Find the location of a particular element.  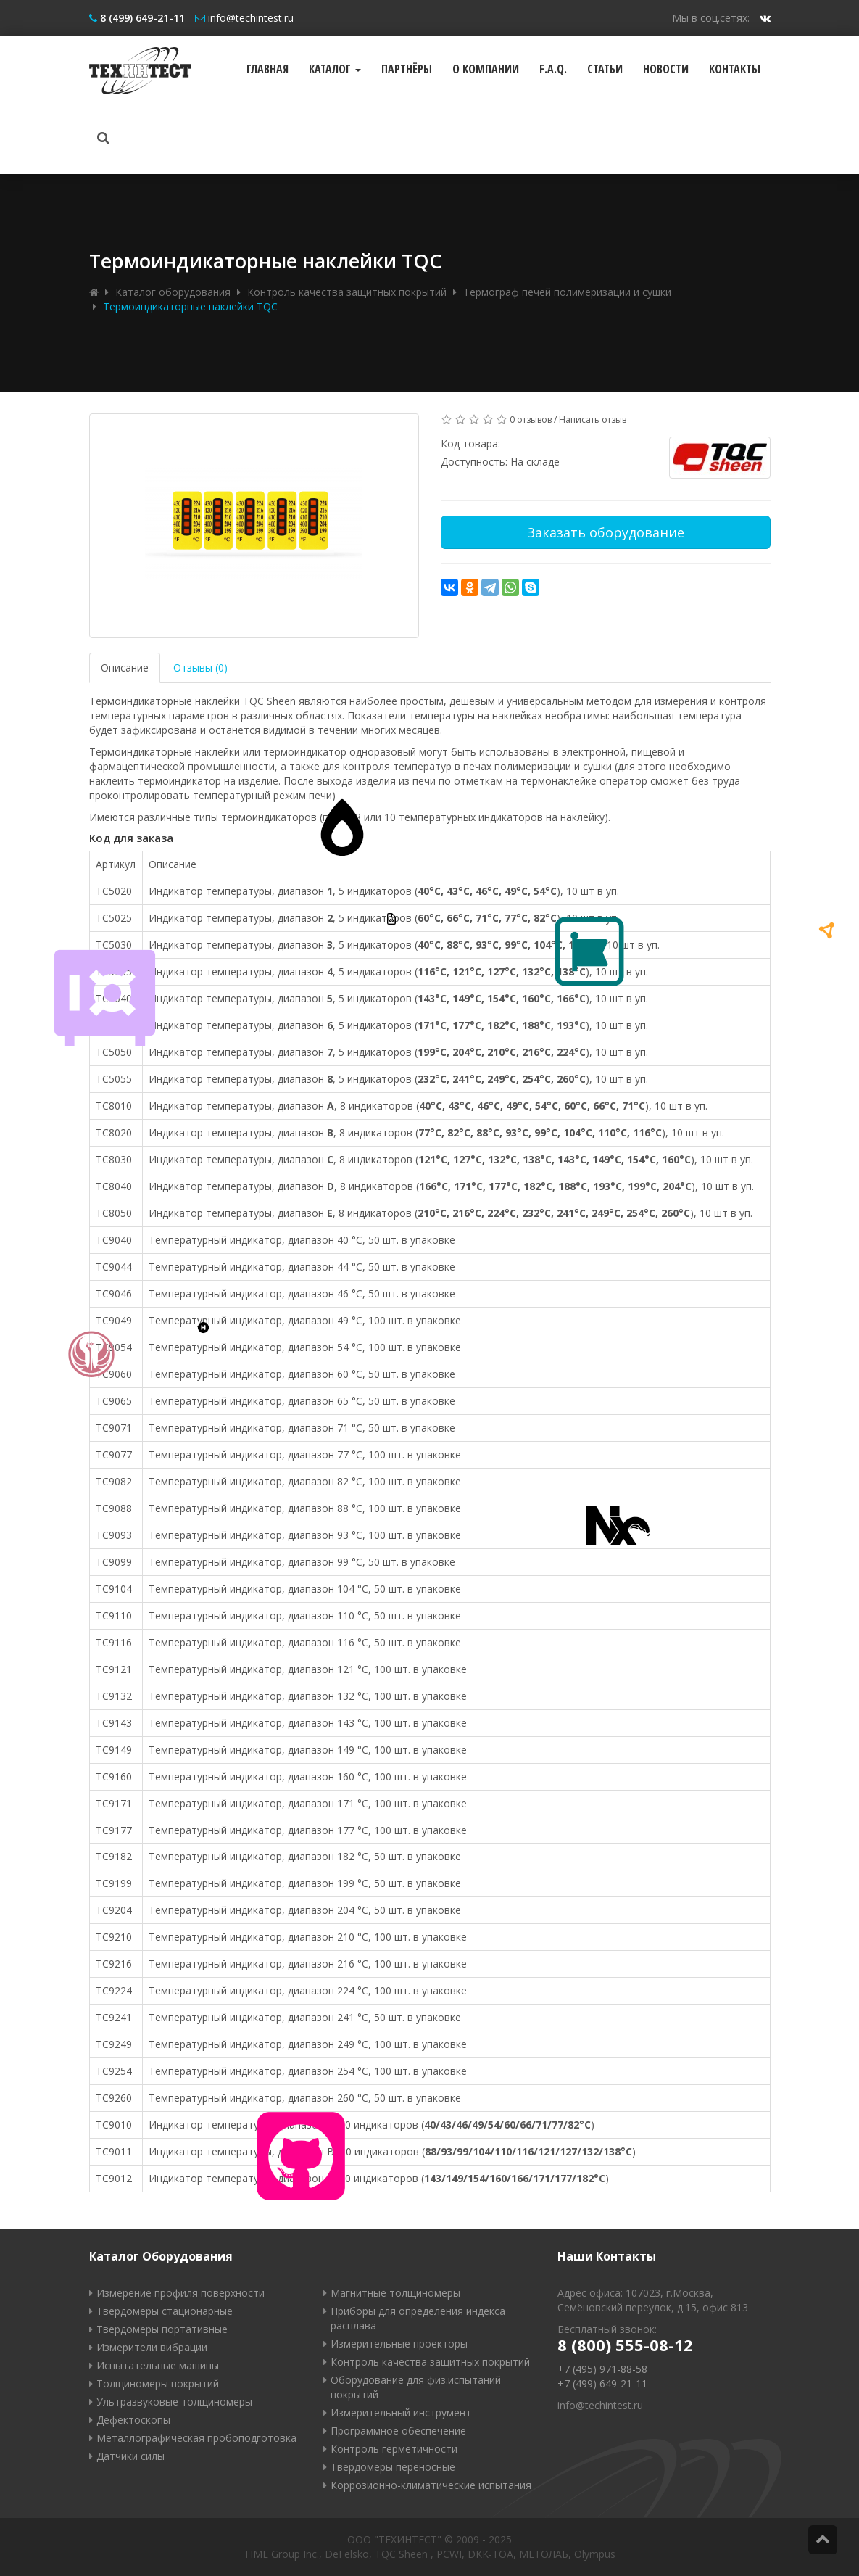

indicates a hospital or medical facility nearby is located at coordinates (203, 1327).